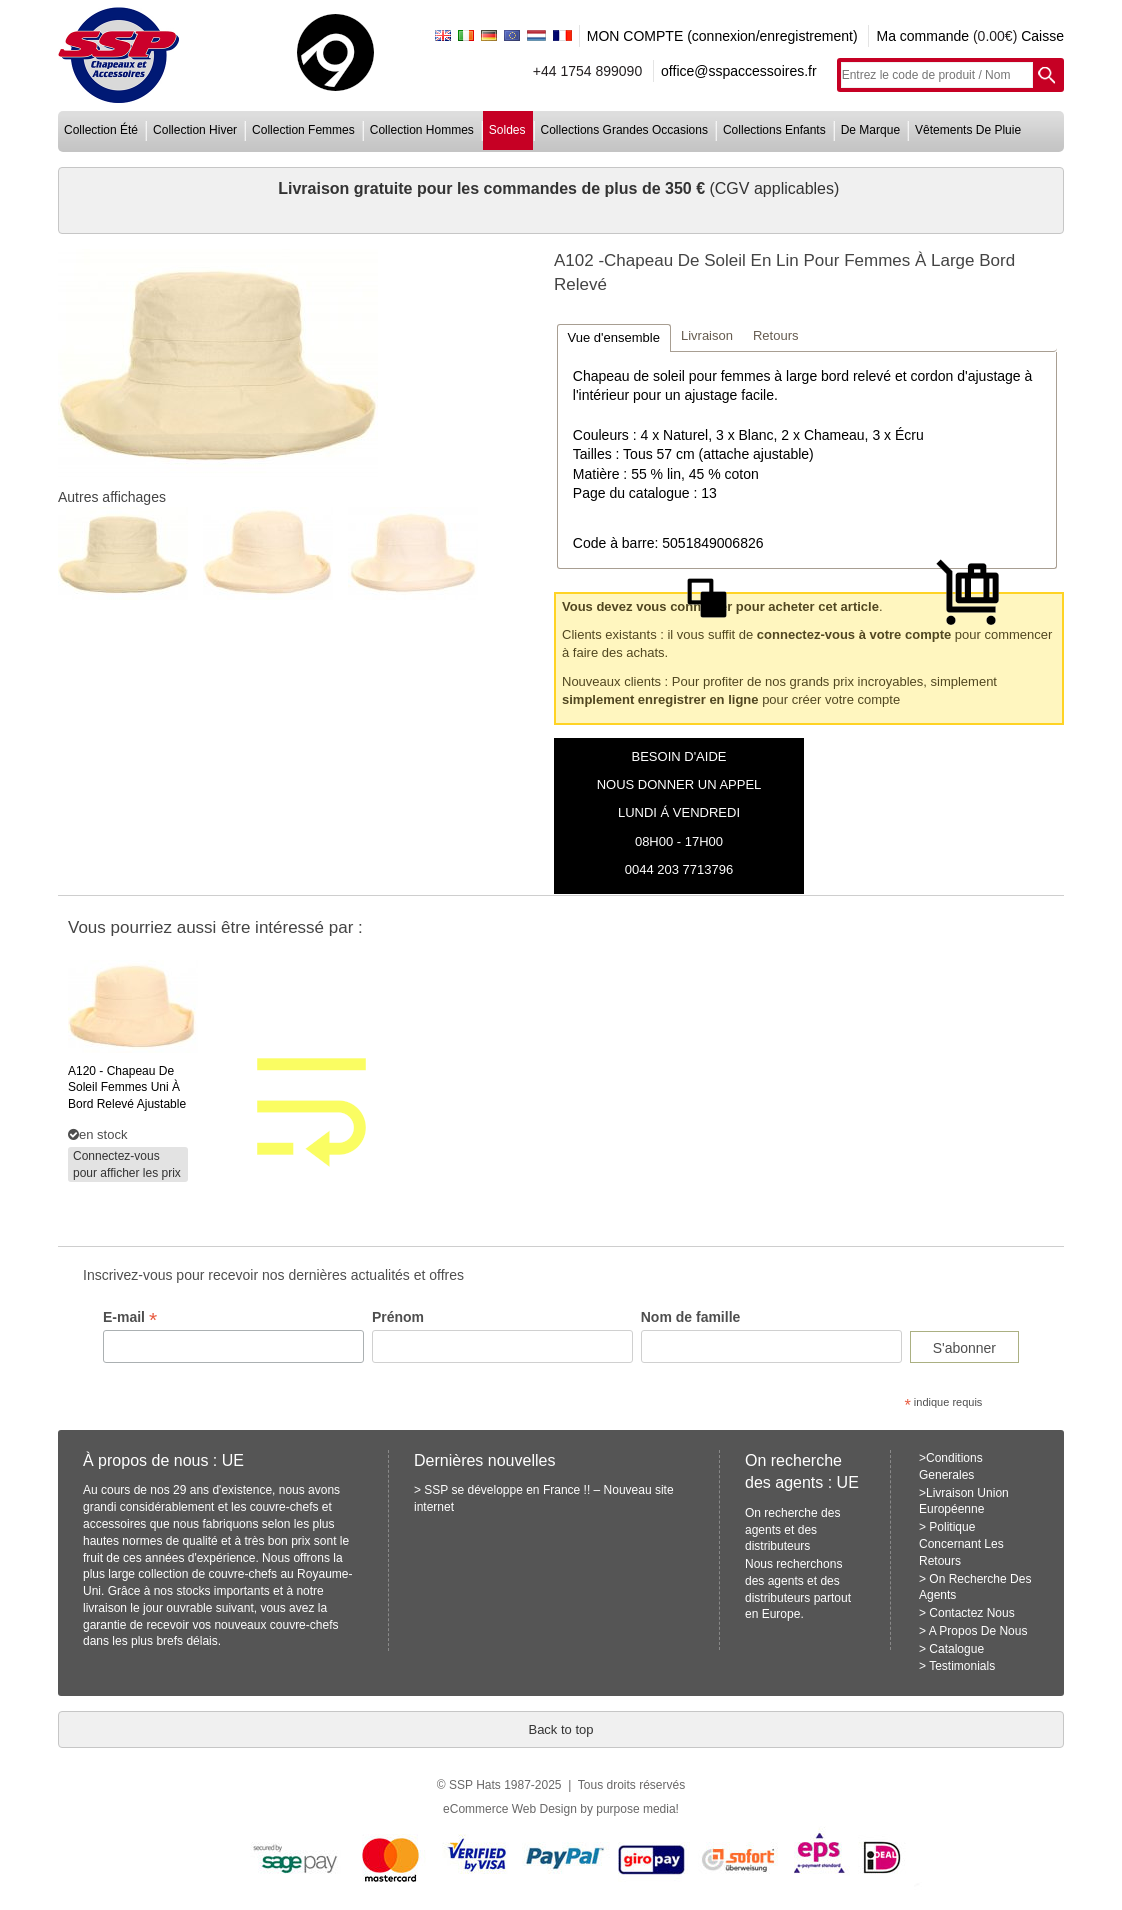  Describe the element at coordinates (707, 598) in the screenshot. I see `send selected object backward one layer` at that location.